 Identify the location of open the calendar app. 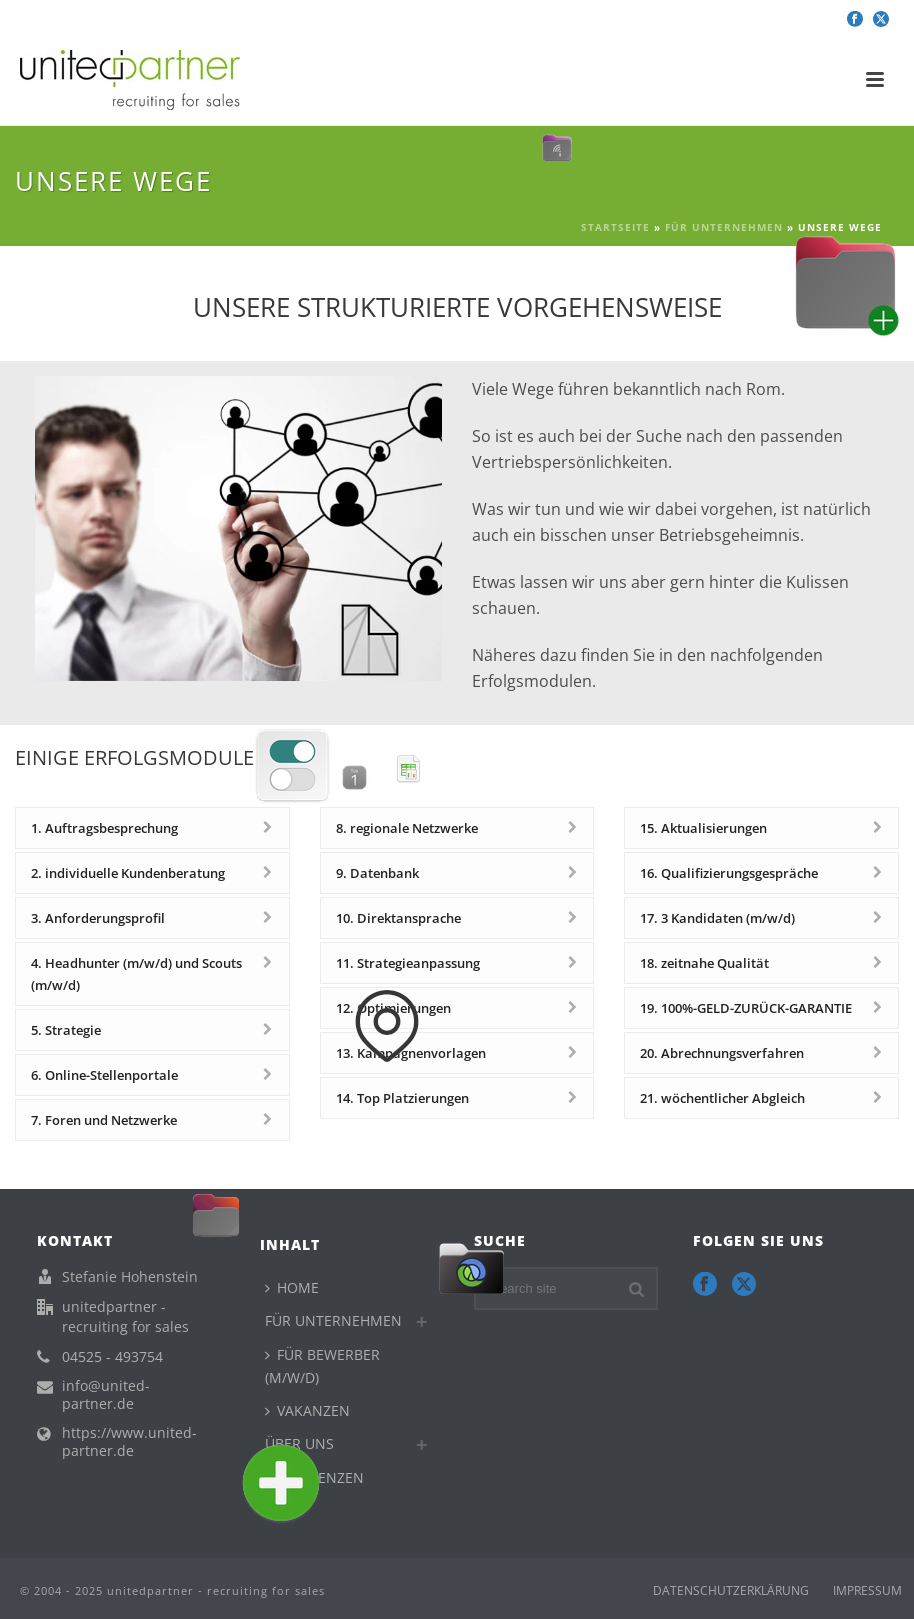
(354, 777).